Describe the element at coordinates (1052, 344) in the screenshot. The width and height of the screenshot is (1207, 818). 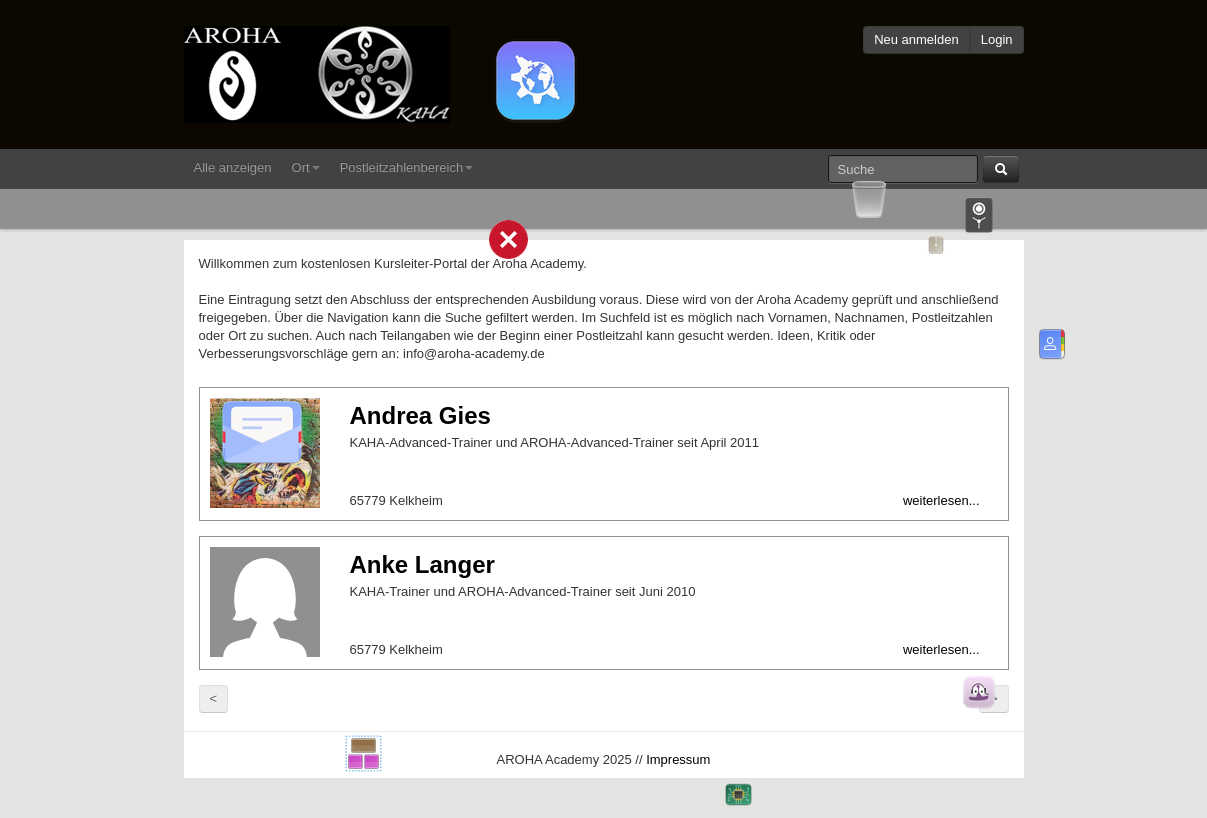
I see `open contacts or address book app` at that location.